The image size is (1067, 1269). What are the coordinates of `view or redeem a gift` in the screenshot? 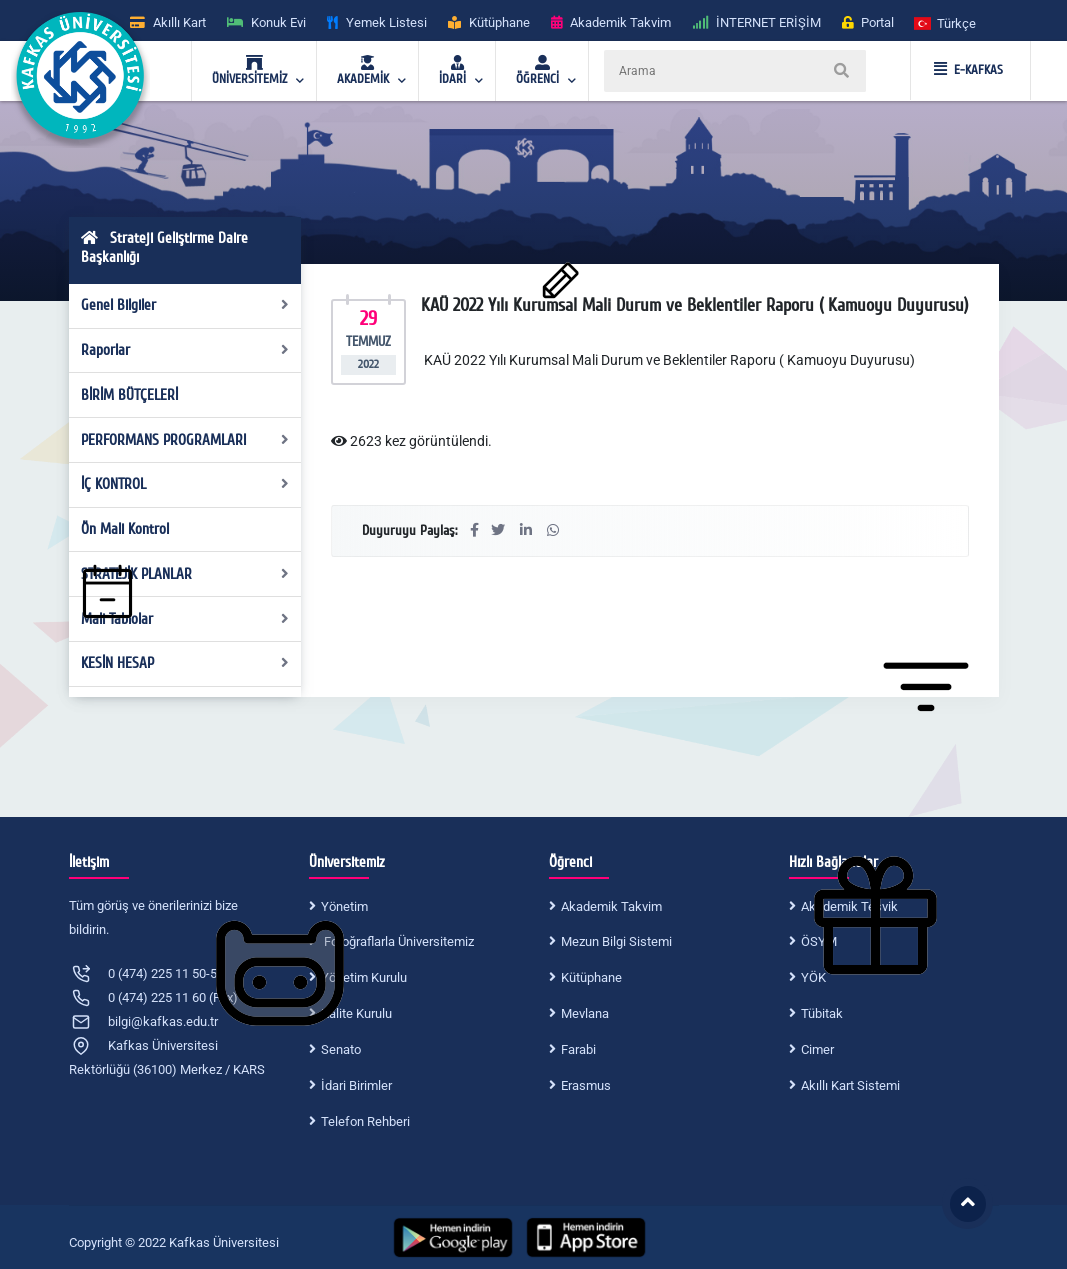 It's located at (875, 922).